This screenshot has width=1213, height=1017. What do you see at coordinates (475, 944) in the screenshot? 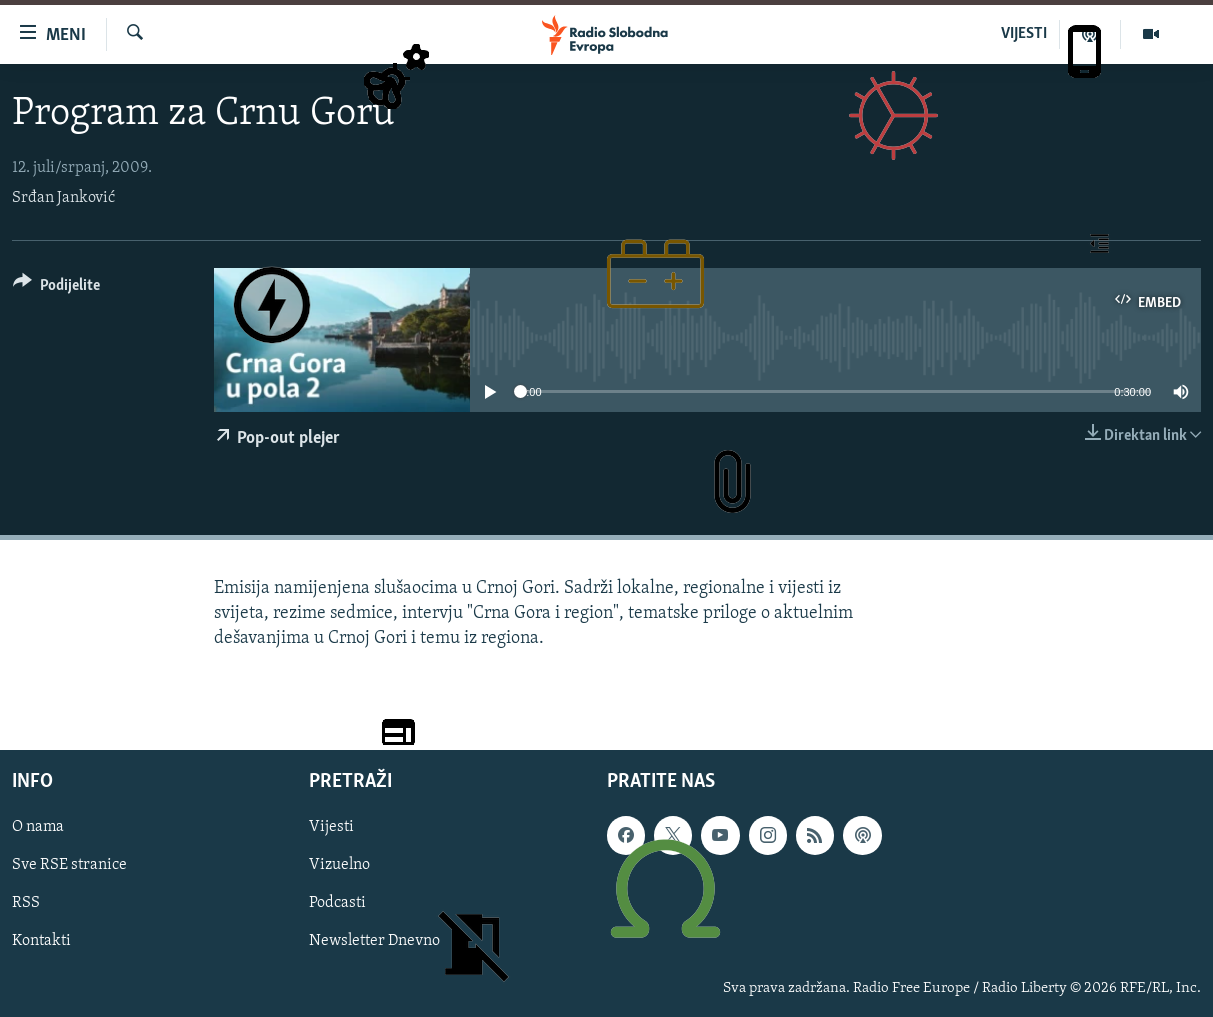
I see `meeting room unavailable or closed` at bounding box center [475, 944].